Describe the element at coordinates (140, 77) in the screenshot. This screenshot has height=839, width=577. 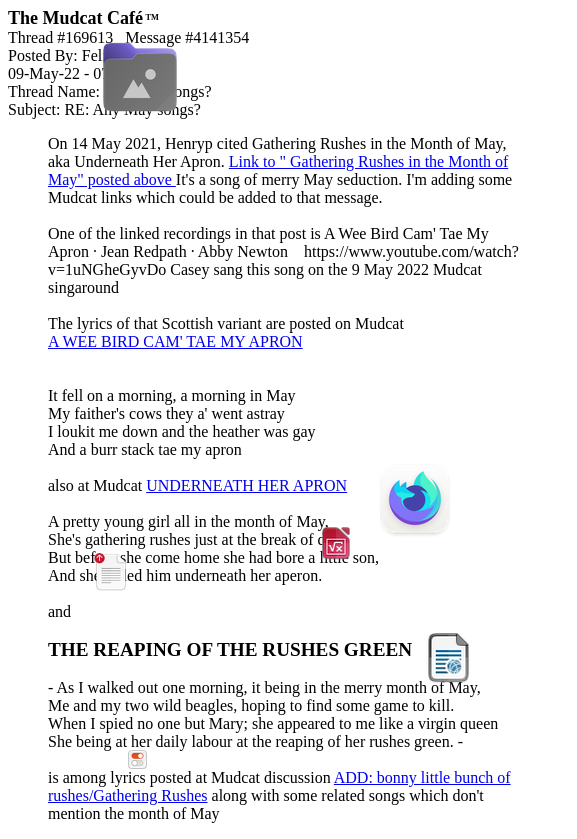
I see `open your pictures folder` at that location.